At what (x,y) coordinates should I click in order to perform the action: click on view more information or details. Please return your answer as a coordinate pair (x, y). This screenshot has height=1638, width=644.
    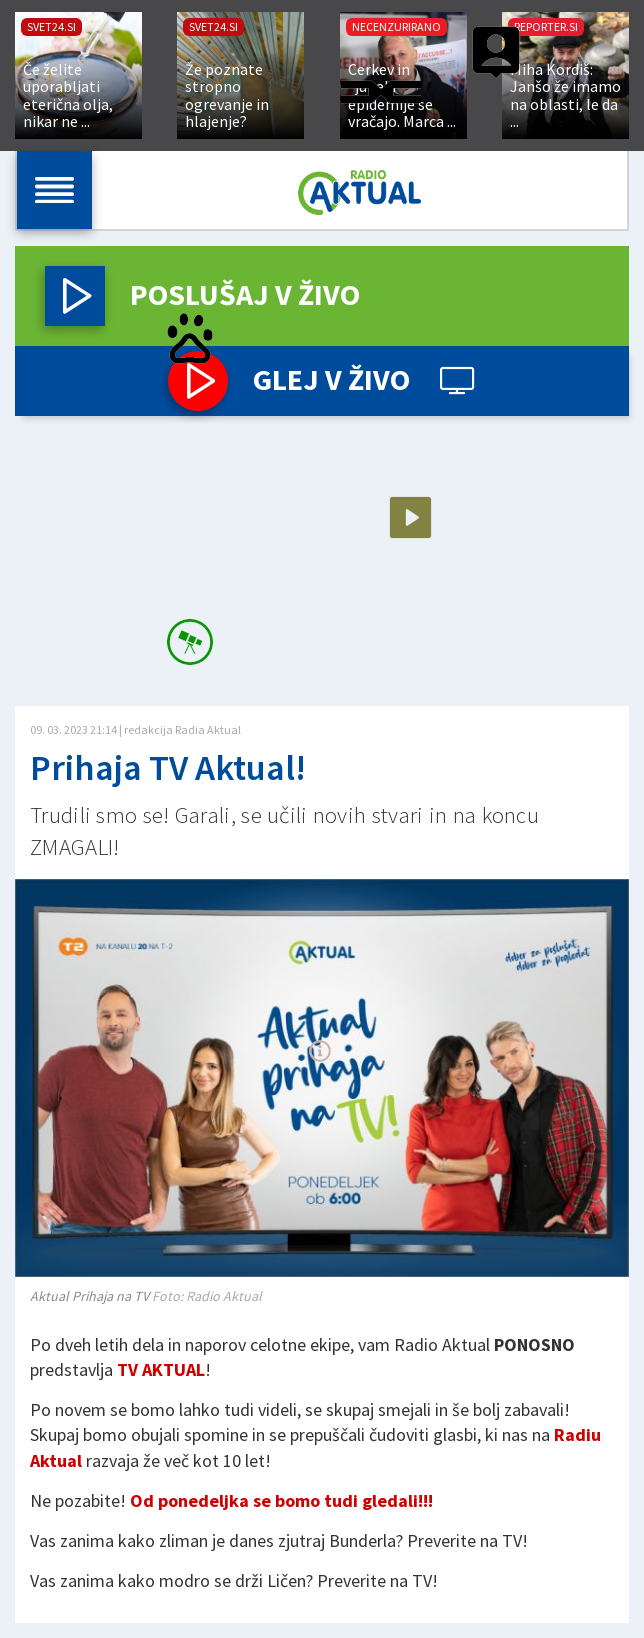
    Looking at the image, I should click on (320, 1051).